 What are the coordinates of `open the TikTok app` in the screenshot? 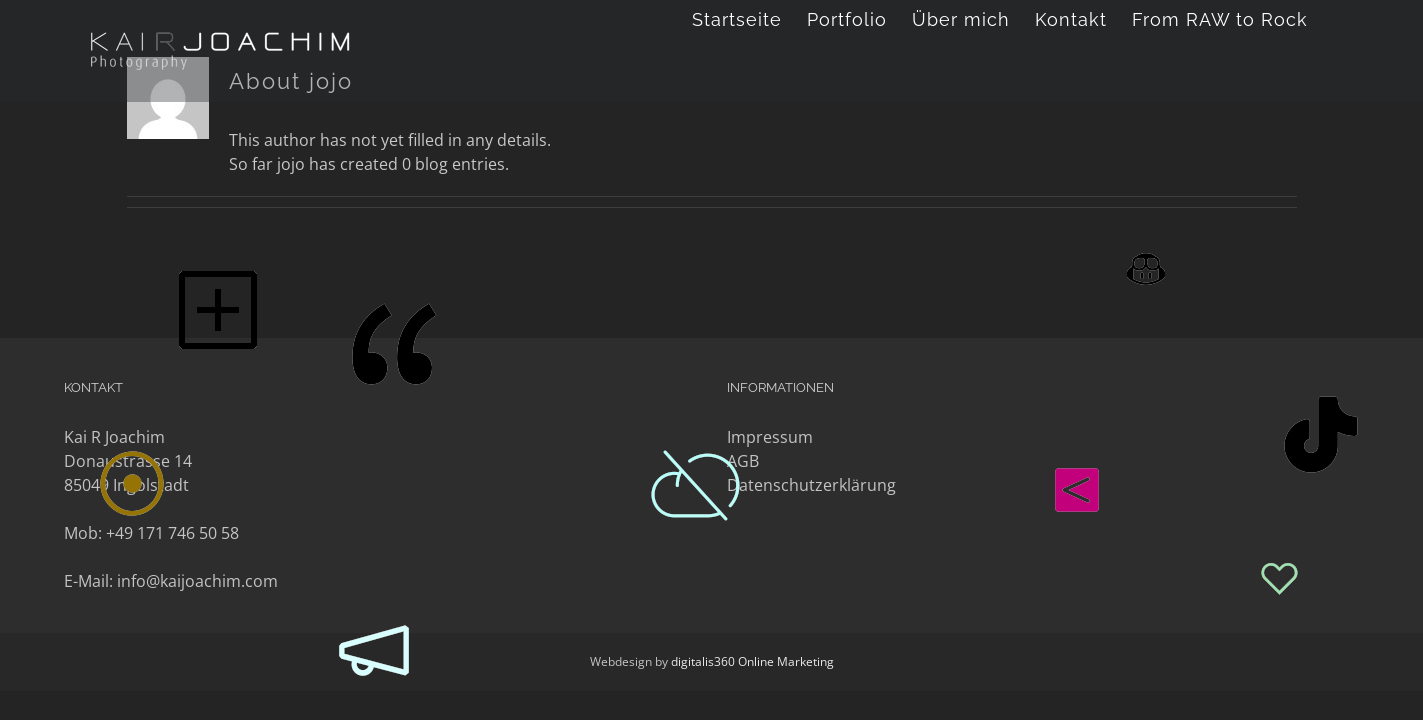 It's located at (1321, 436).